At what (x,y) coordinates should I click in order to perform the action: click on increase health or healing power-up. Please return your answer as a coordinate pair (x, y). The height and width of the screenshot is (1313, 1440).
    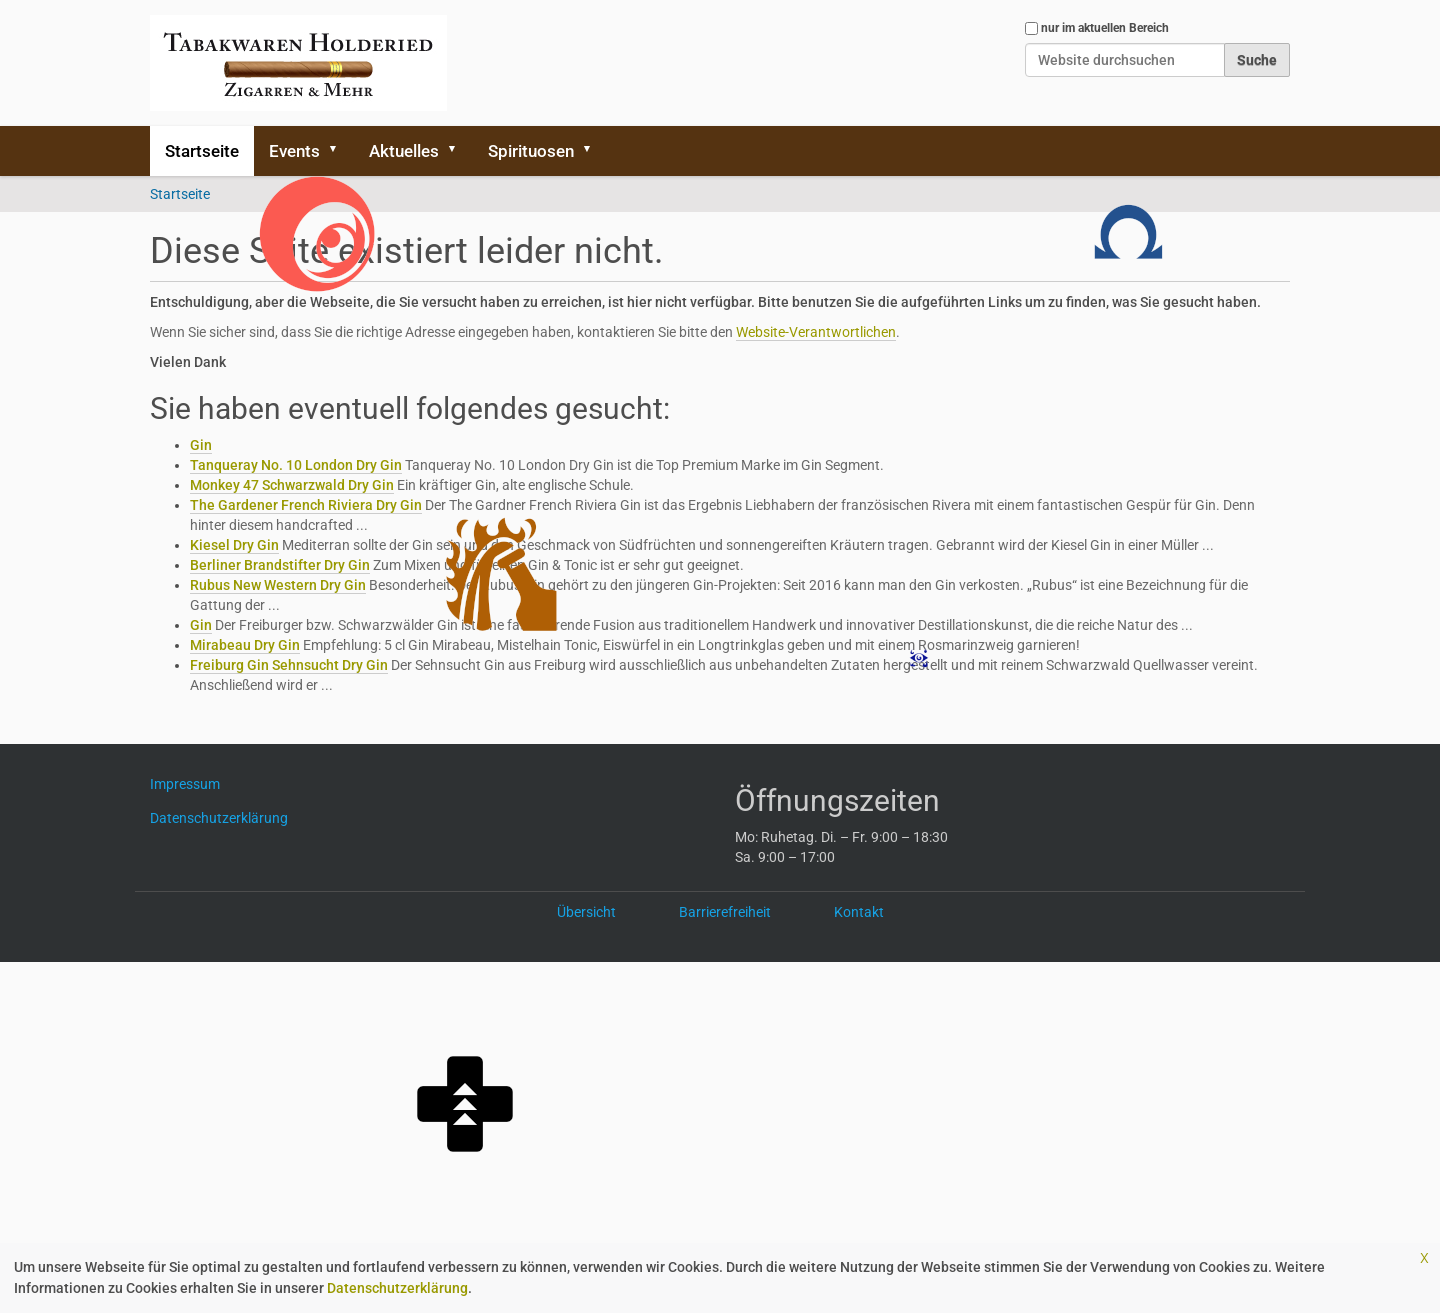
    Looking at the image, I should click on (465, 1104).